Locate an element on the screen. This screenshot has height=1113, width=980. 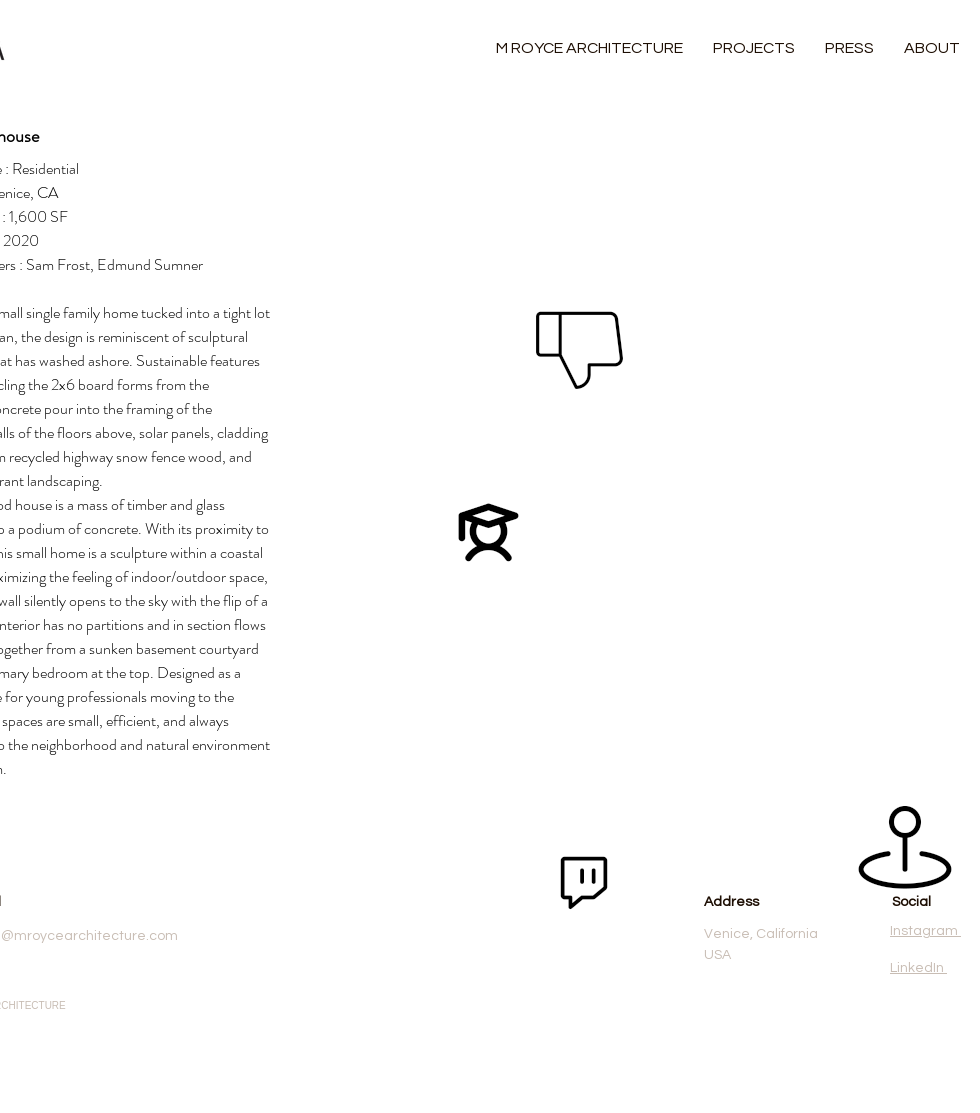
view location area or radius is located at coordinates (905, 849).